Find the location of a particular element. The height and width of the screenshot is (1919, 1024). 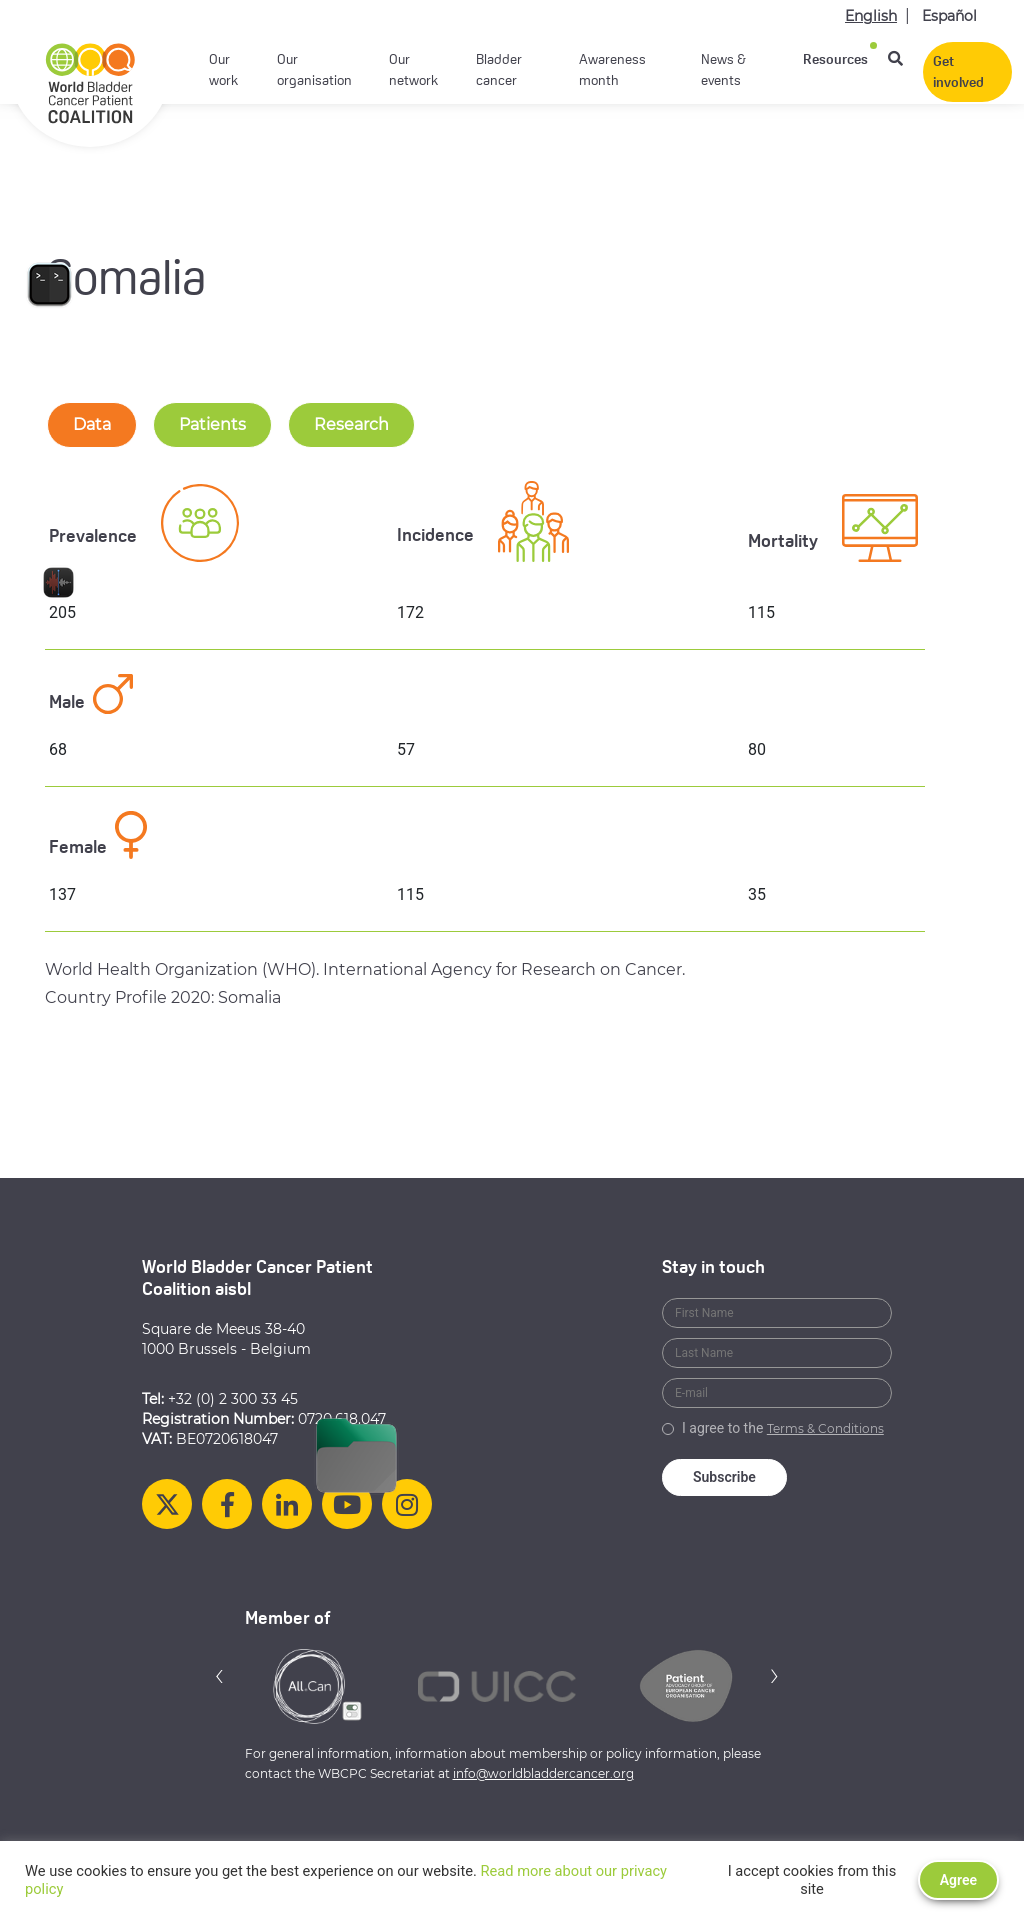

open gnome tweaks to customize desktop settings is located at coordinates (352, 1711).